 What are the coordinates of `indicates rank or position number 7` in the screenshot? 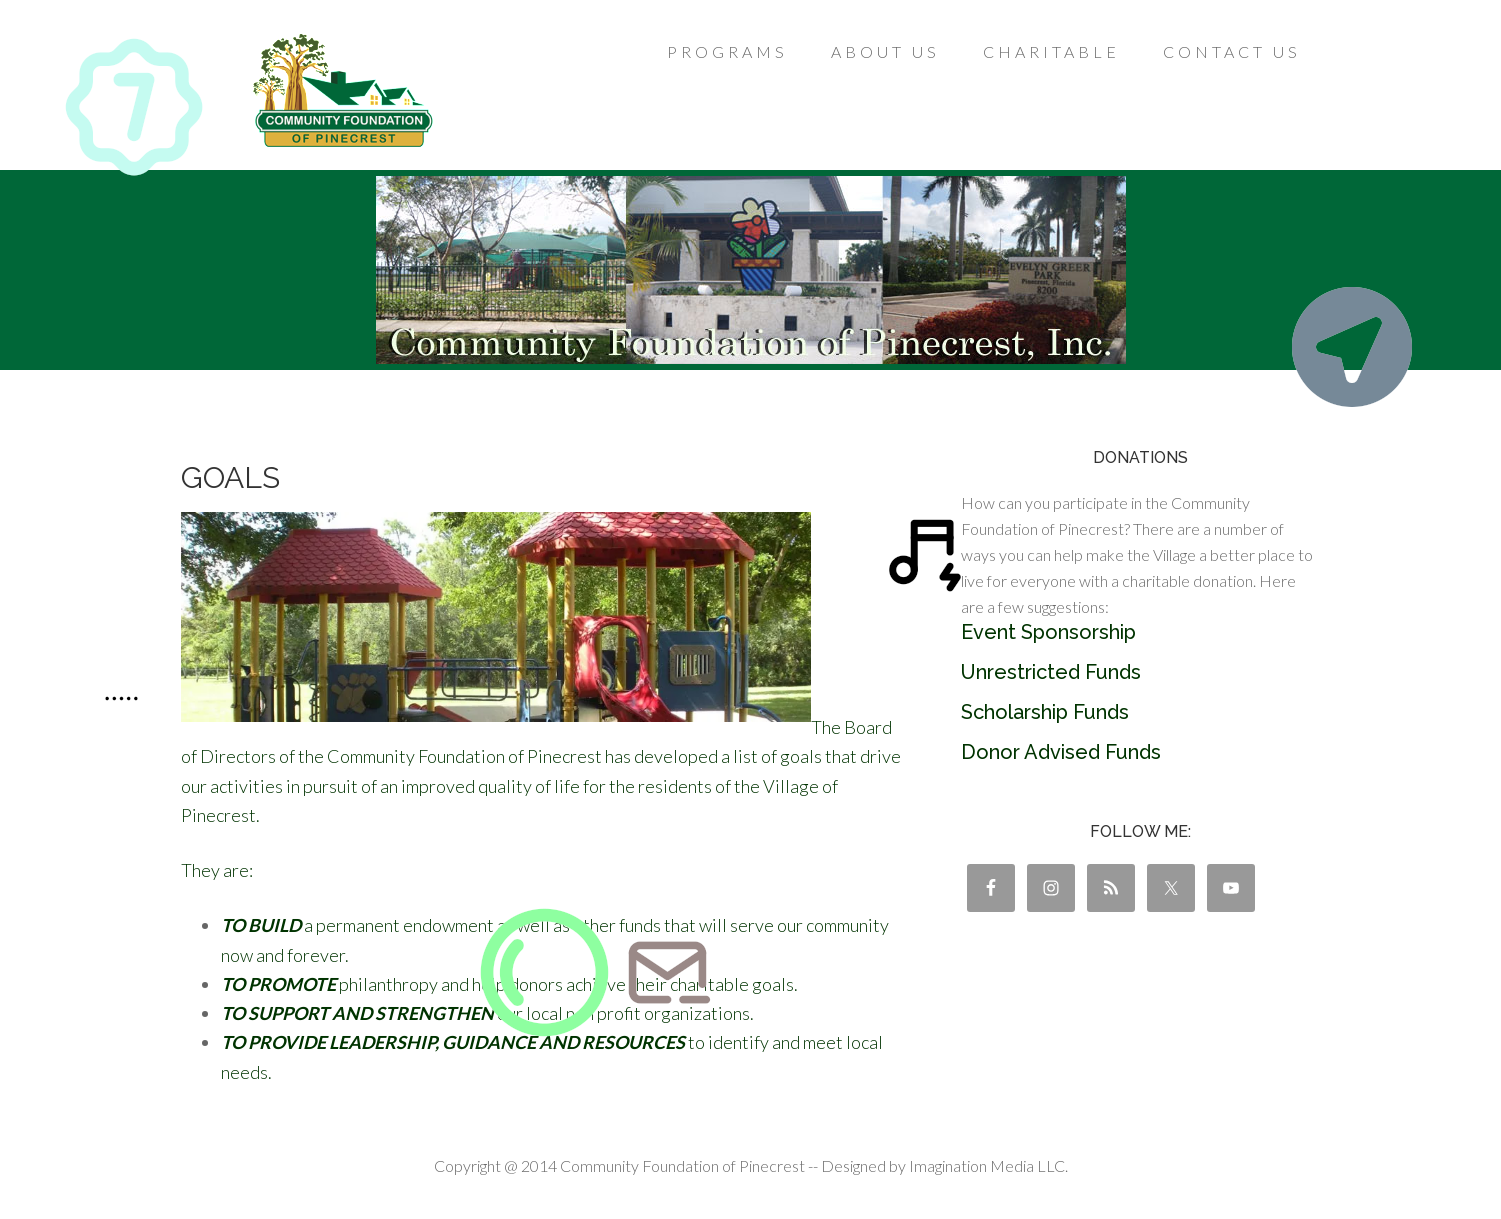 It's located at (134, 107).